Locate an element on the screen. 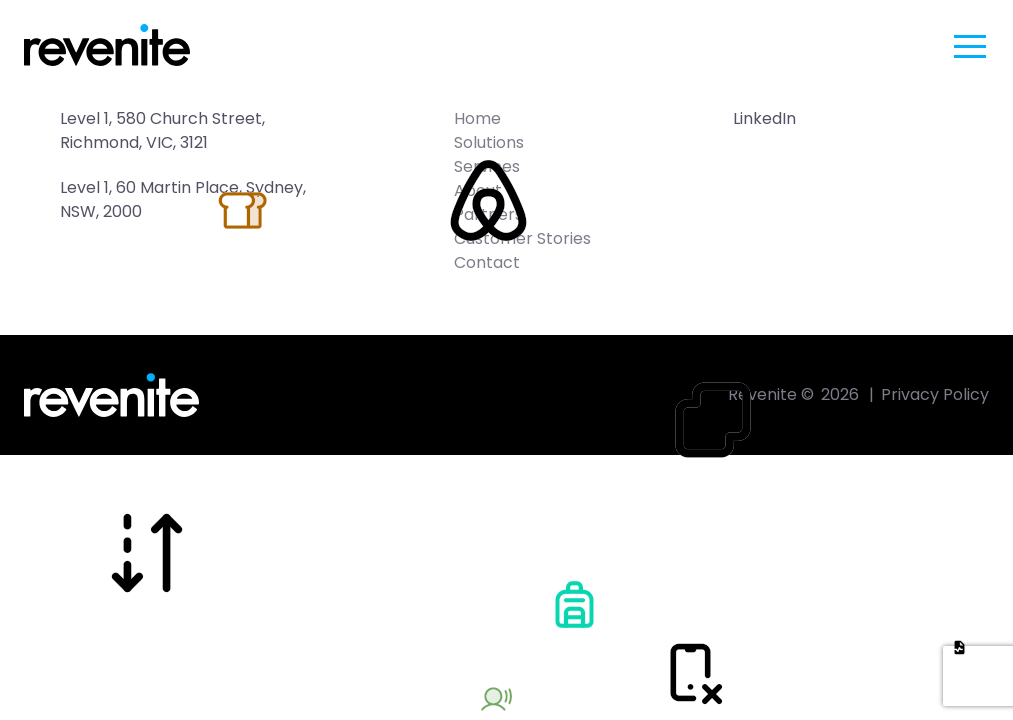  browse bakery or bread products is located at coordinates (243, 210).